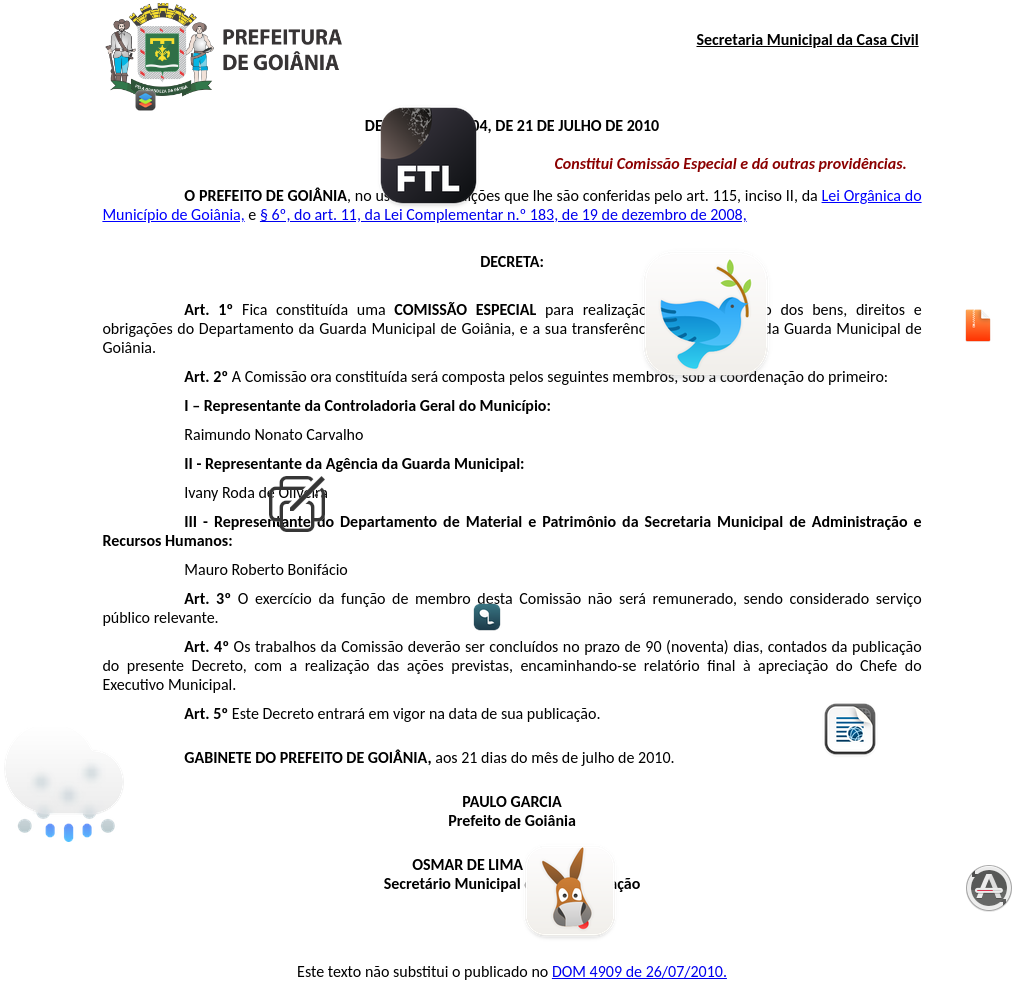  What do you see at coordinates (428, 155) in the screenshot?
I see `launch FTL: Faster Than Light game` at bounding box center [428, 155].